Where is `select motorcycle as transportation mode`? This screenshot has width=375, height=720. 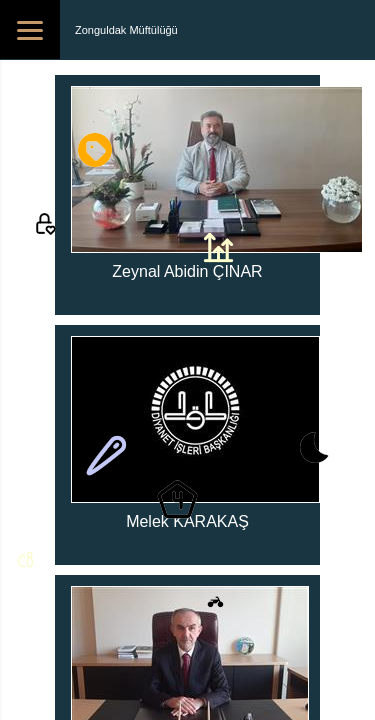 select motorcycle as transportation mode is located at coordinates (215, 601).